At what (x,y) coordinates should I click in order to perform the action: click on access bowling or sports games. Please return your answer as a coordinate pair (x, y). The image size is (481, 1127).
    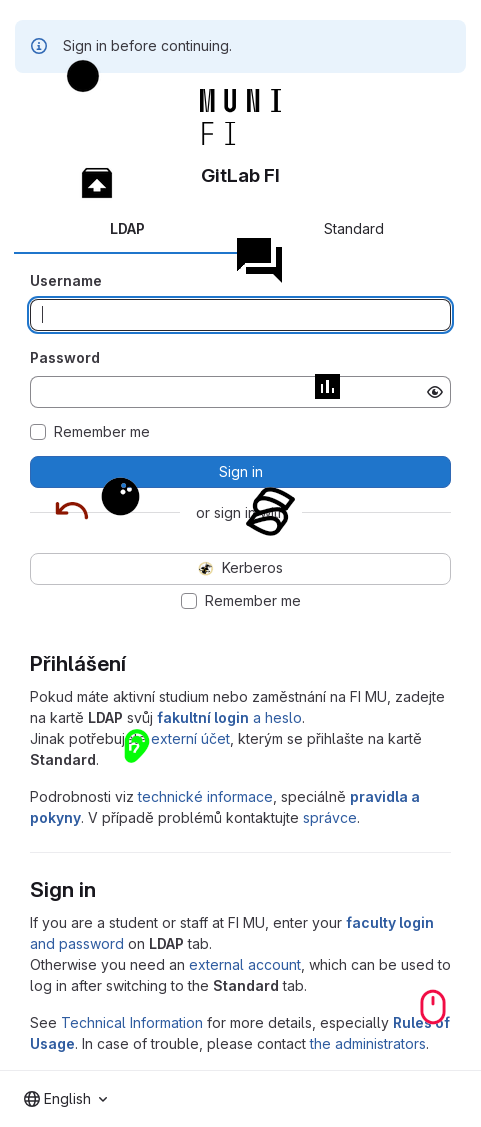
    Looking at the image, I should click on (120, 496).